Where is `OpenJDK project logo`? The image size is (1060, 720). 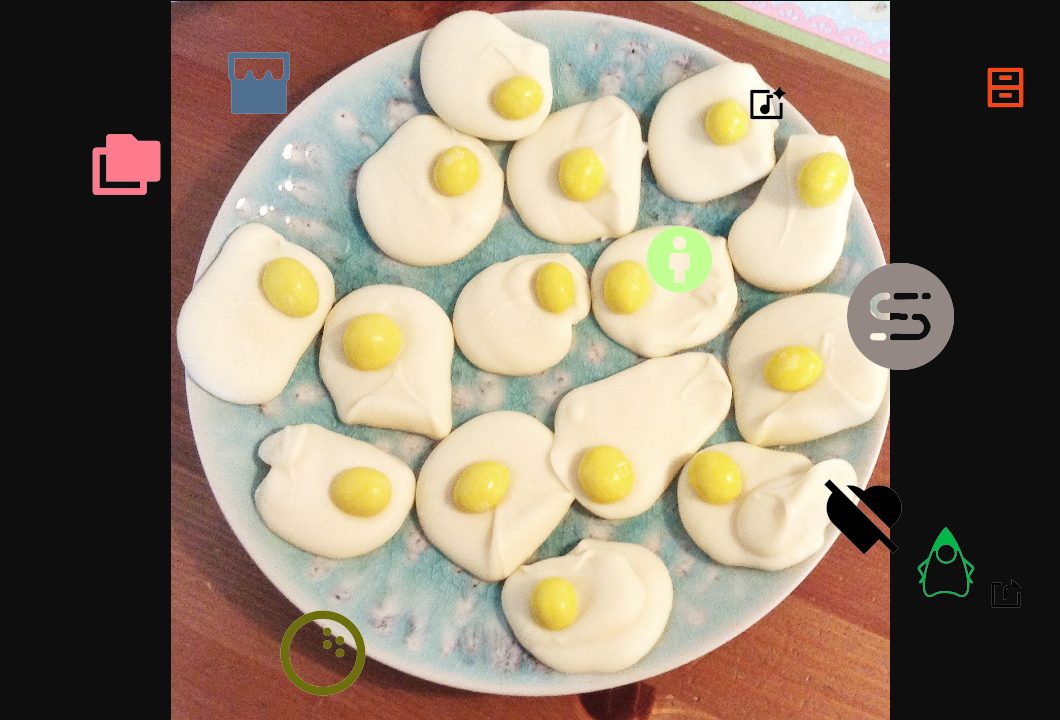
OpenJDK project logo is located at coordinates (946, 562).